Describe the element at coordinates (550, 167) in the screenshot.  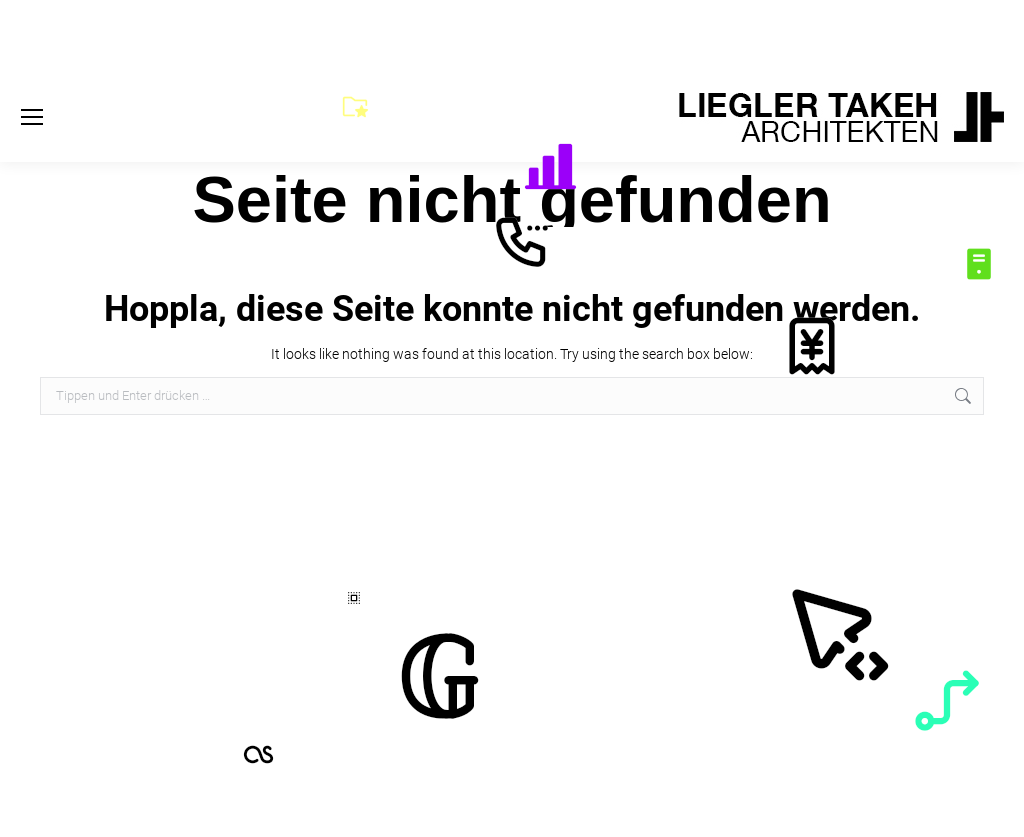
I see `view analytics or statistics` at that location.